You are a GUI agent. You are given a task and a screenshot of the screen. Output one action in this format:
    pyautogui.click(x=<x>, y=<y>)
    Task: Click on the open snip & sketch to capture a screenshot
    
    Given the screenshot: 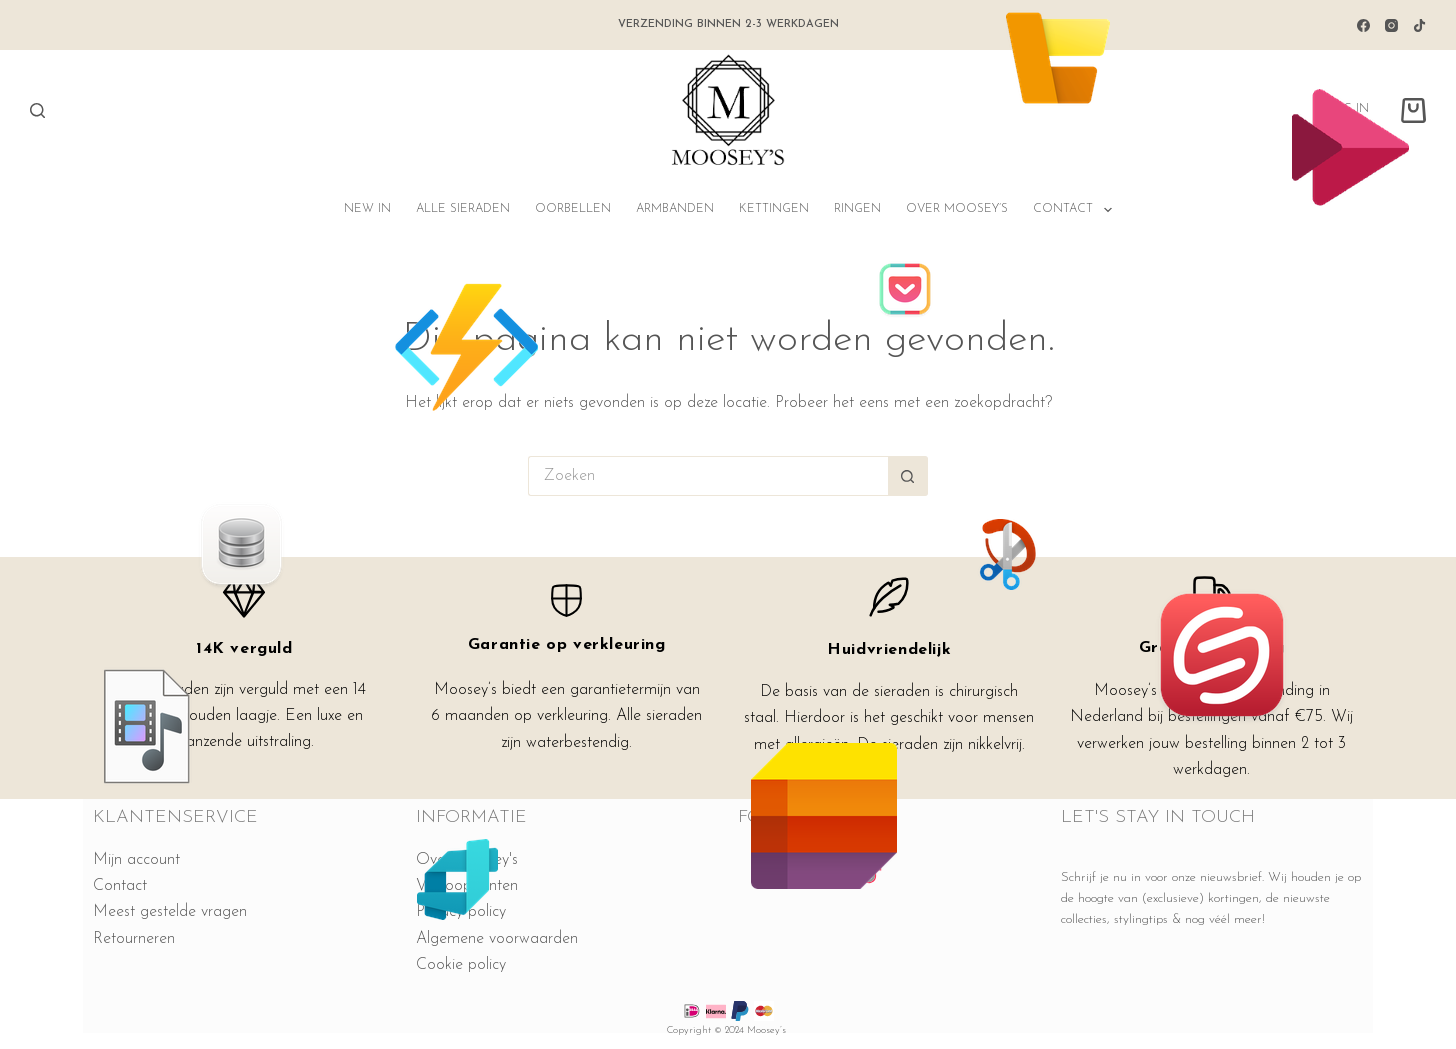 What is the action you would take?
    pyautogui.click(x=1007, y=554)
    